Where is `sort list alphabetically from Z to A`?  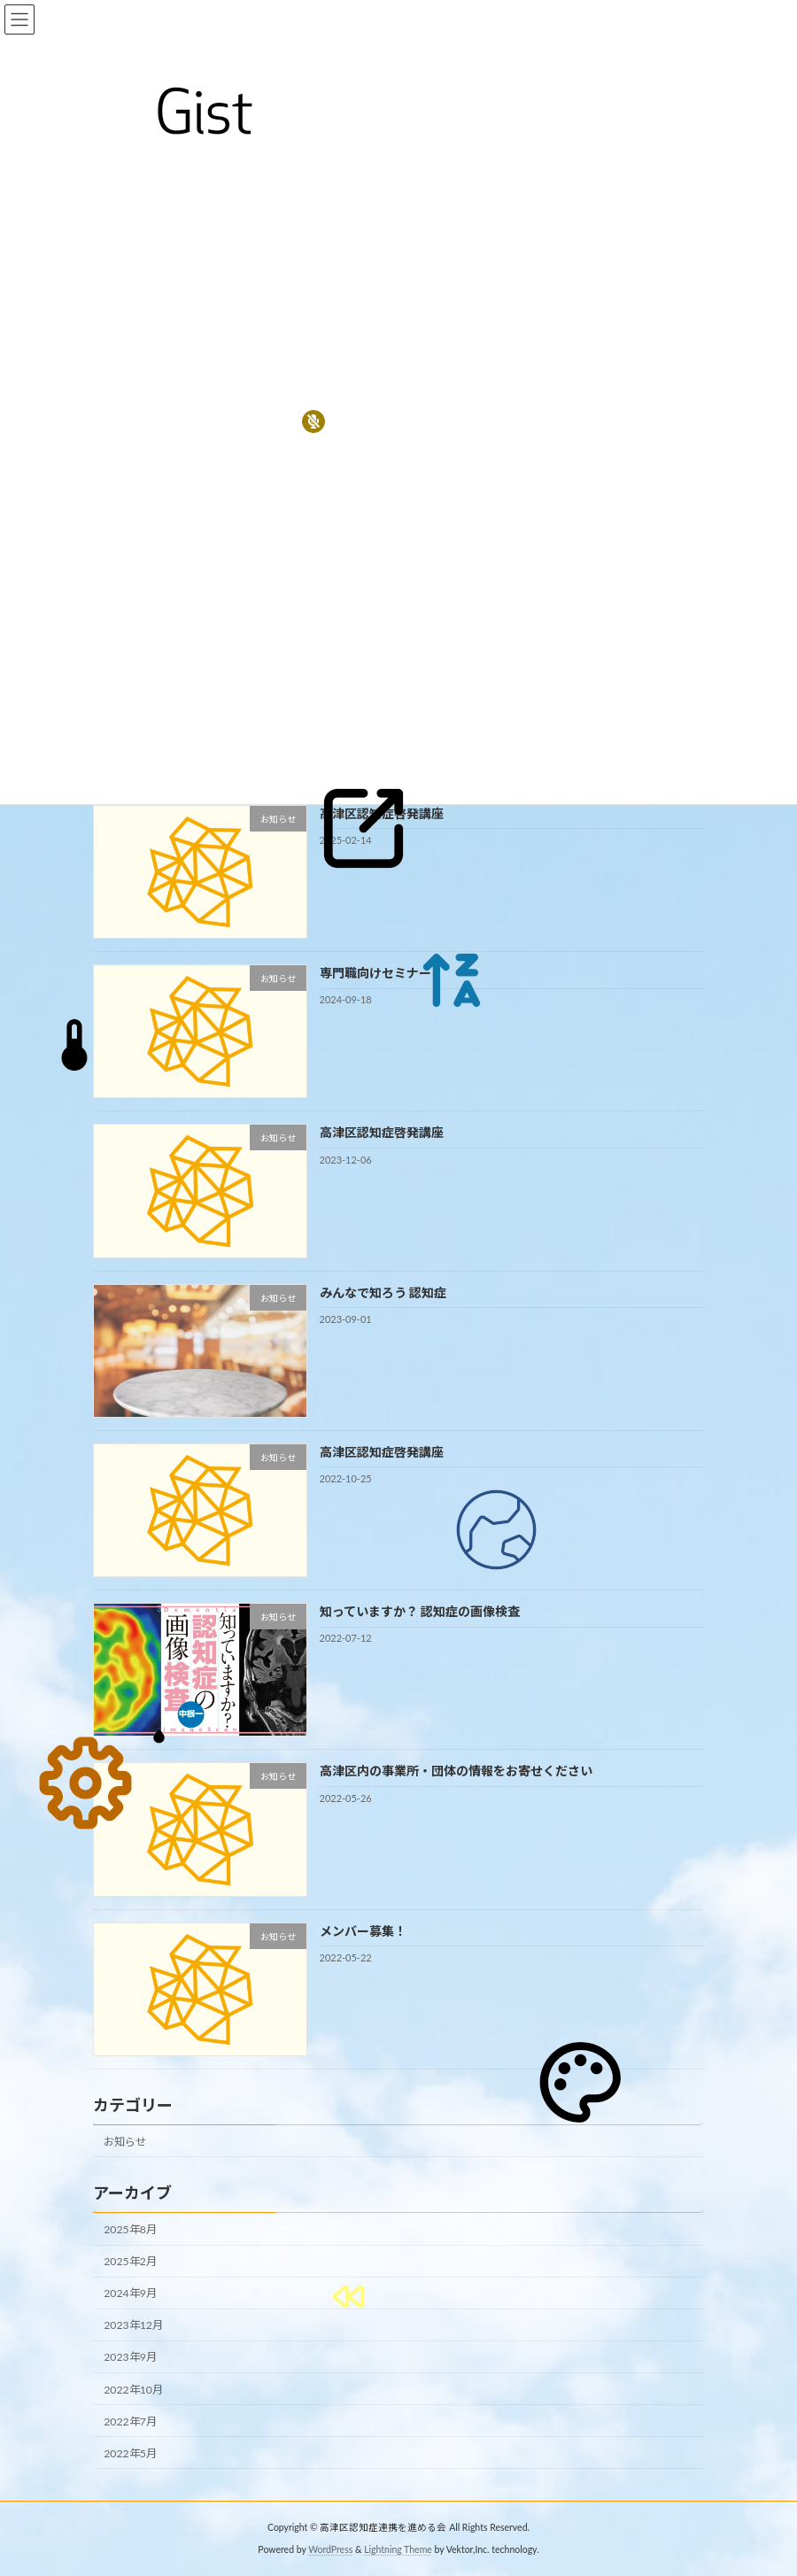
sort list alphabetically from Z to A is located at coordinates (452, 980).